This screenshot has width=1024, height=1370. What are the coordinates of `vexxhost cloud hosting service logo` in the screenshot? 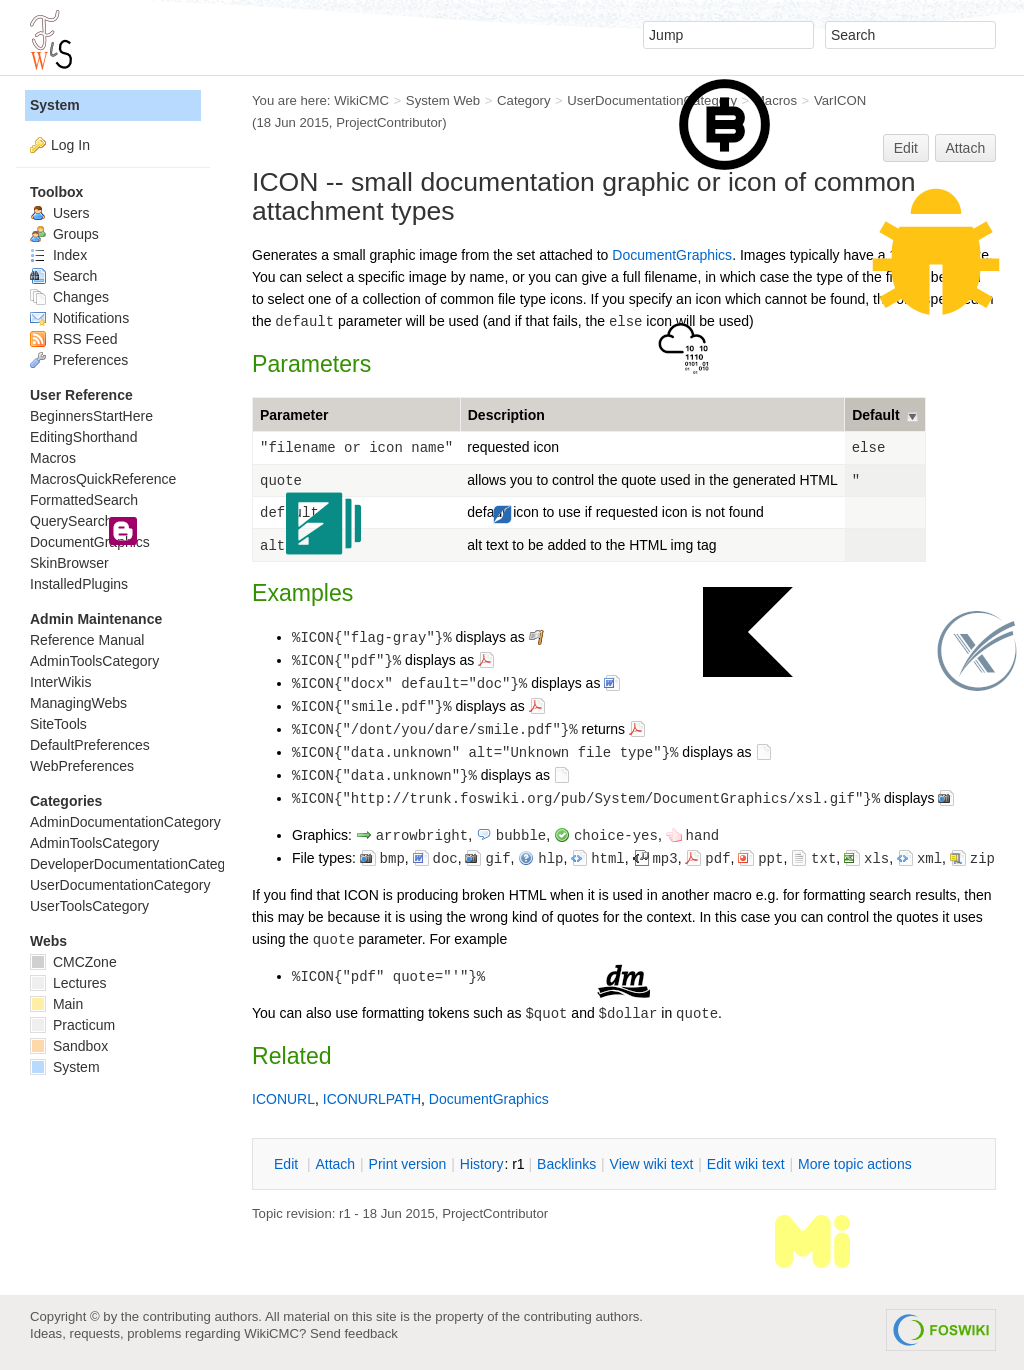 It's located at (977, 651).